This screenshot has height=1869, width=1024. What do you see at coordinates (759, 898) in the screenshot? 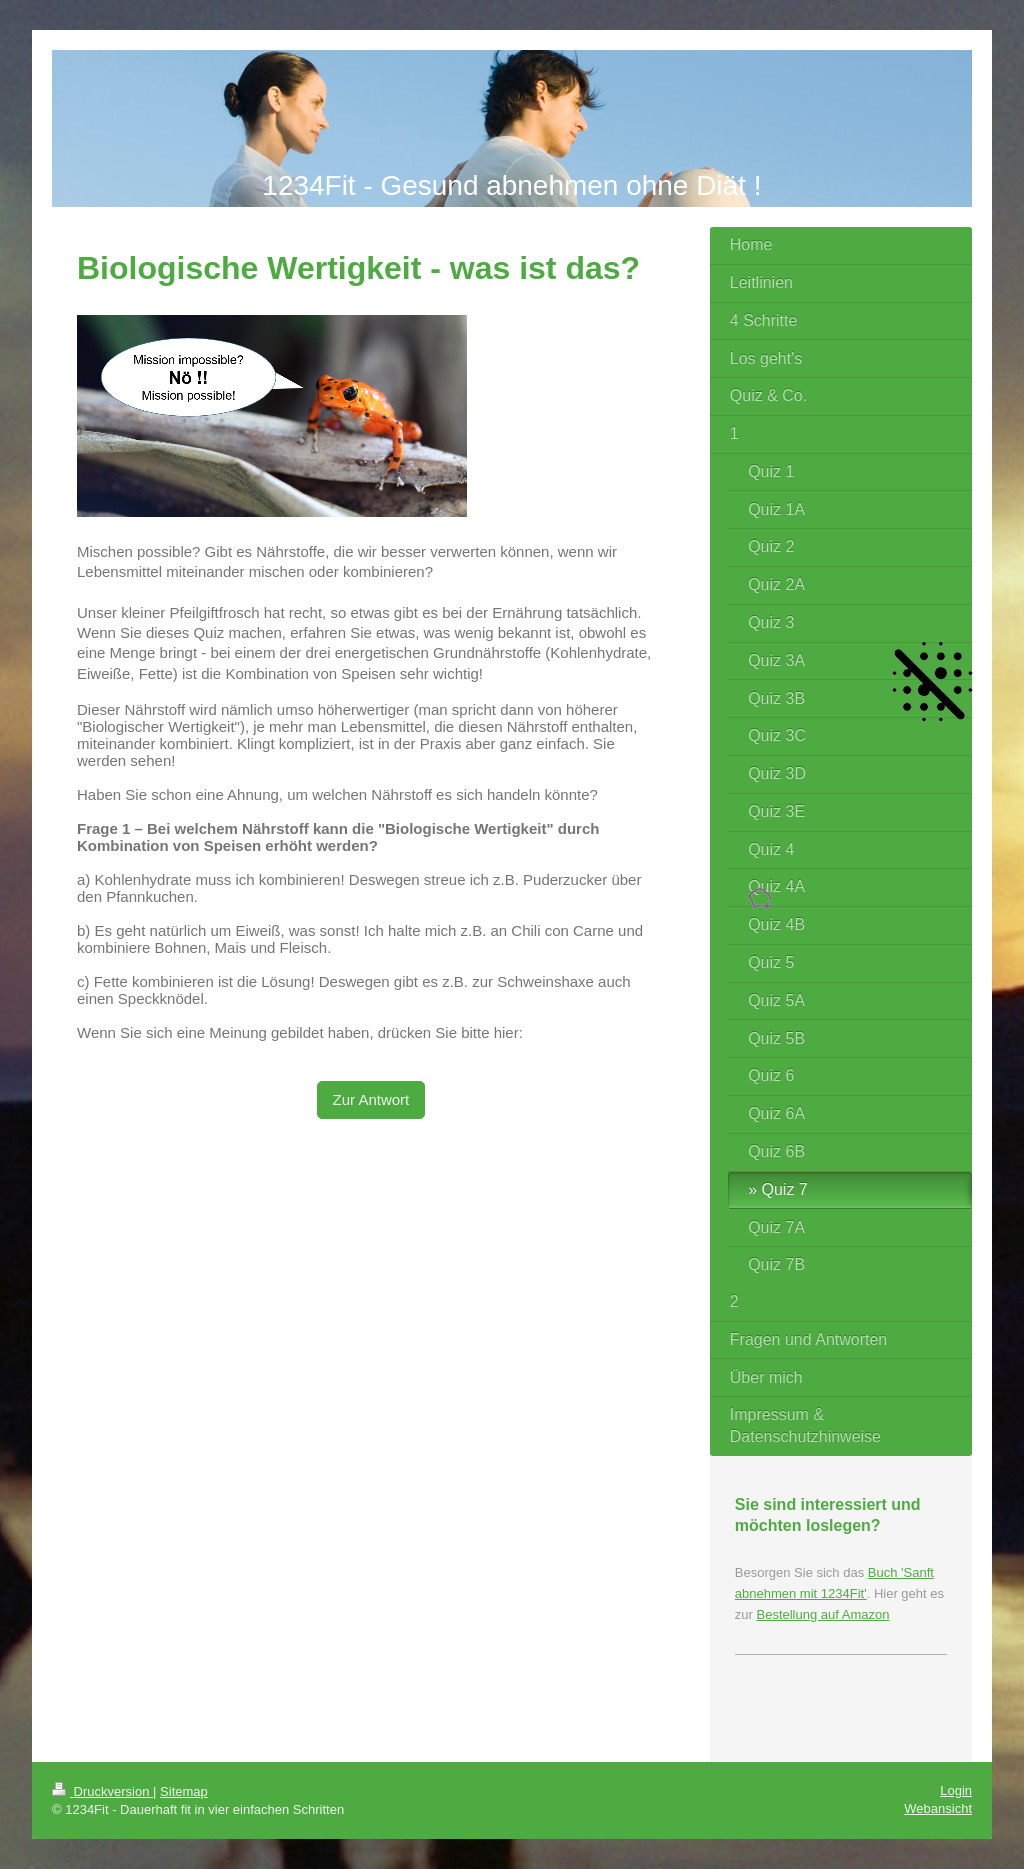
I see `start a new conversation` at bounding box center [759, 898].